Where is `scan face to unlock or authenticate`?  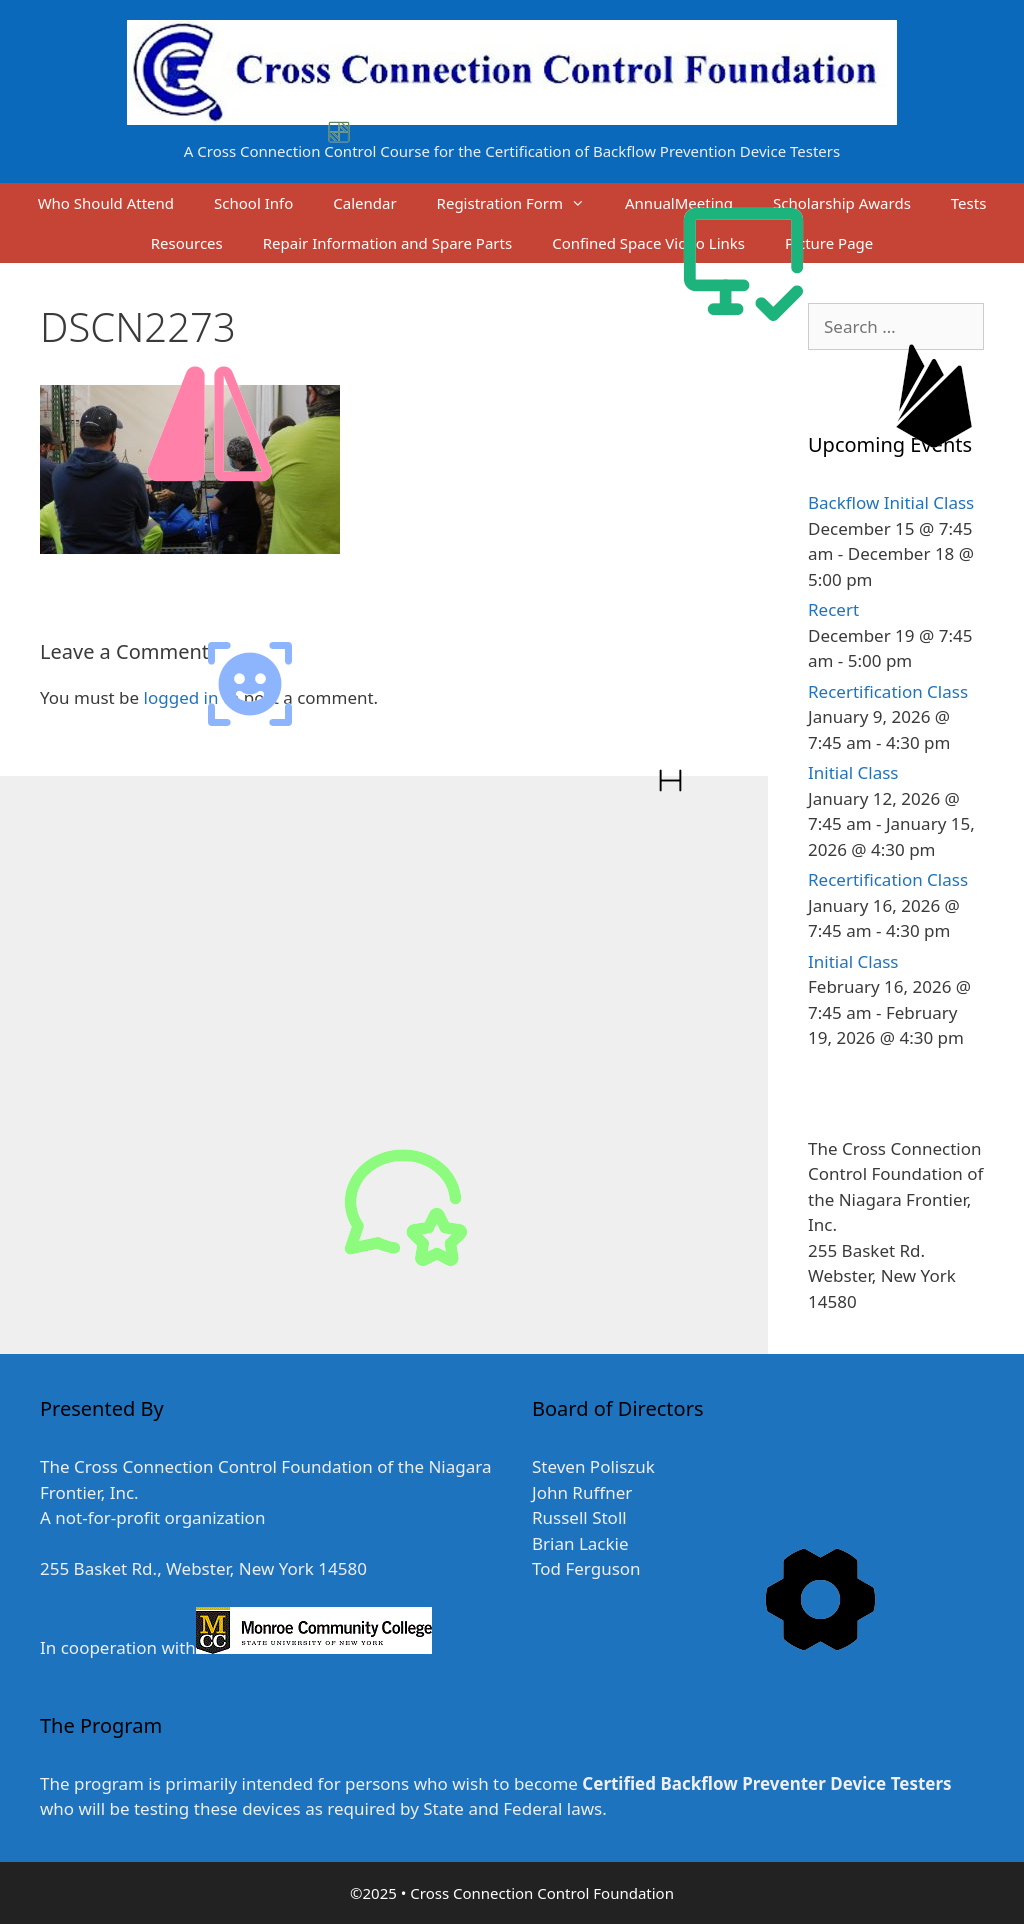
scan face to unlock or authenticate is located at coordinates (250, 684).